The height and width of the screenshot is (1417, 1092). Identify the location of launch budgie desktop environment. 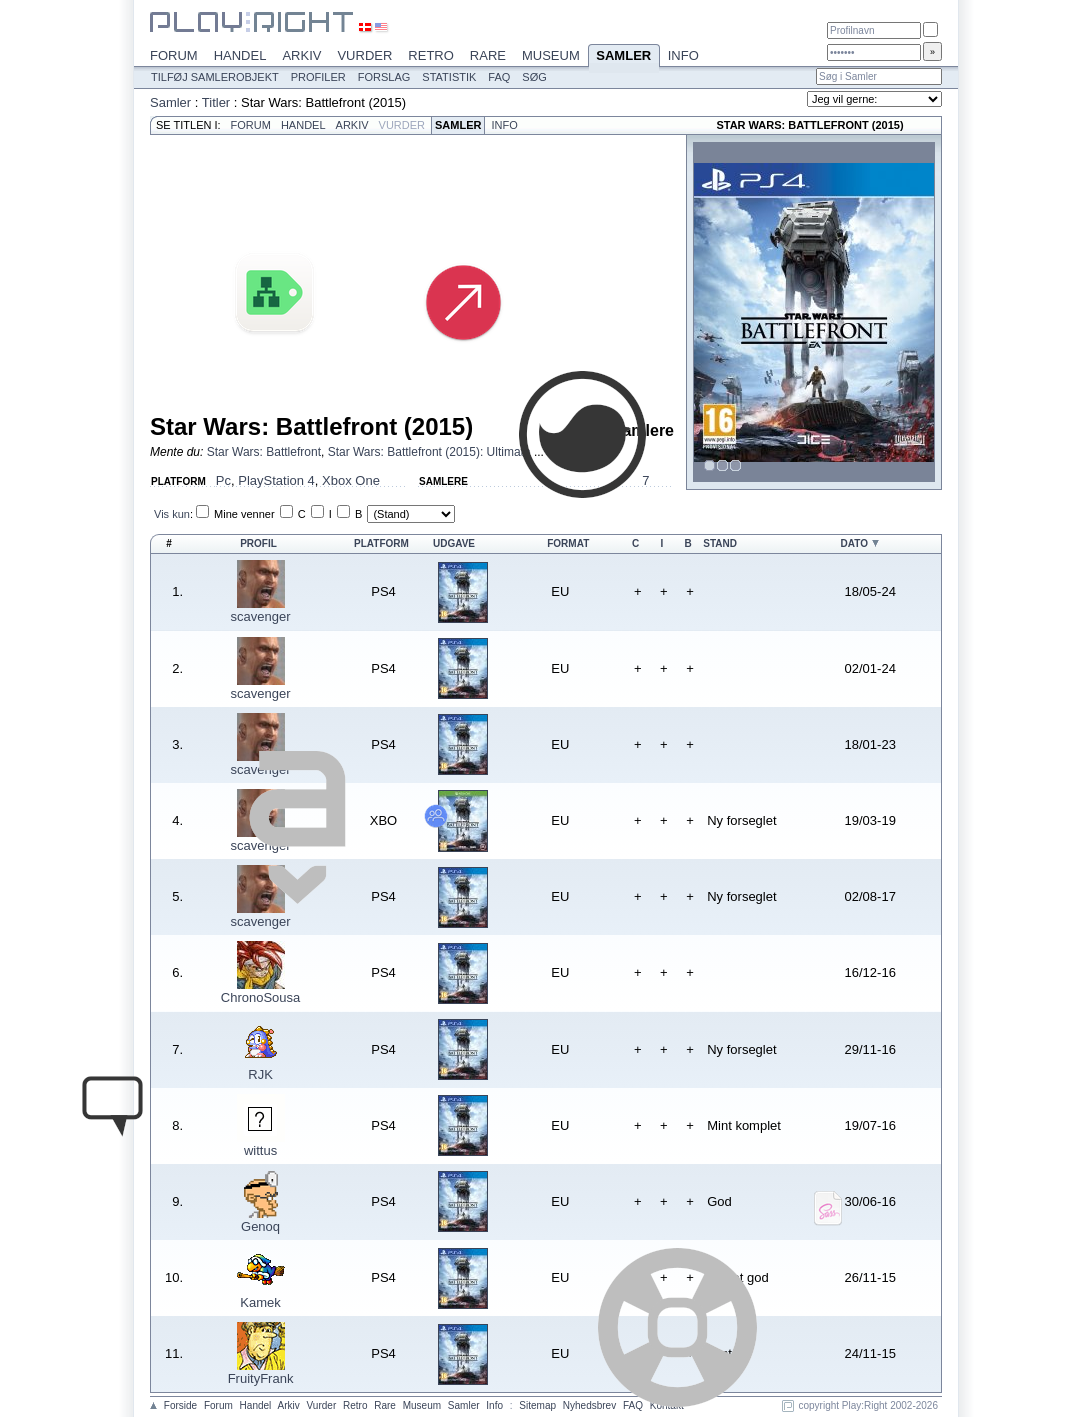
(582, 434).